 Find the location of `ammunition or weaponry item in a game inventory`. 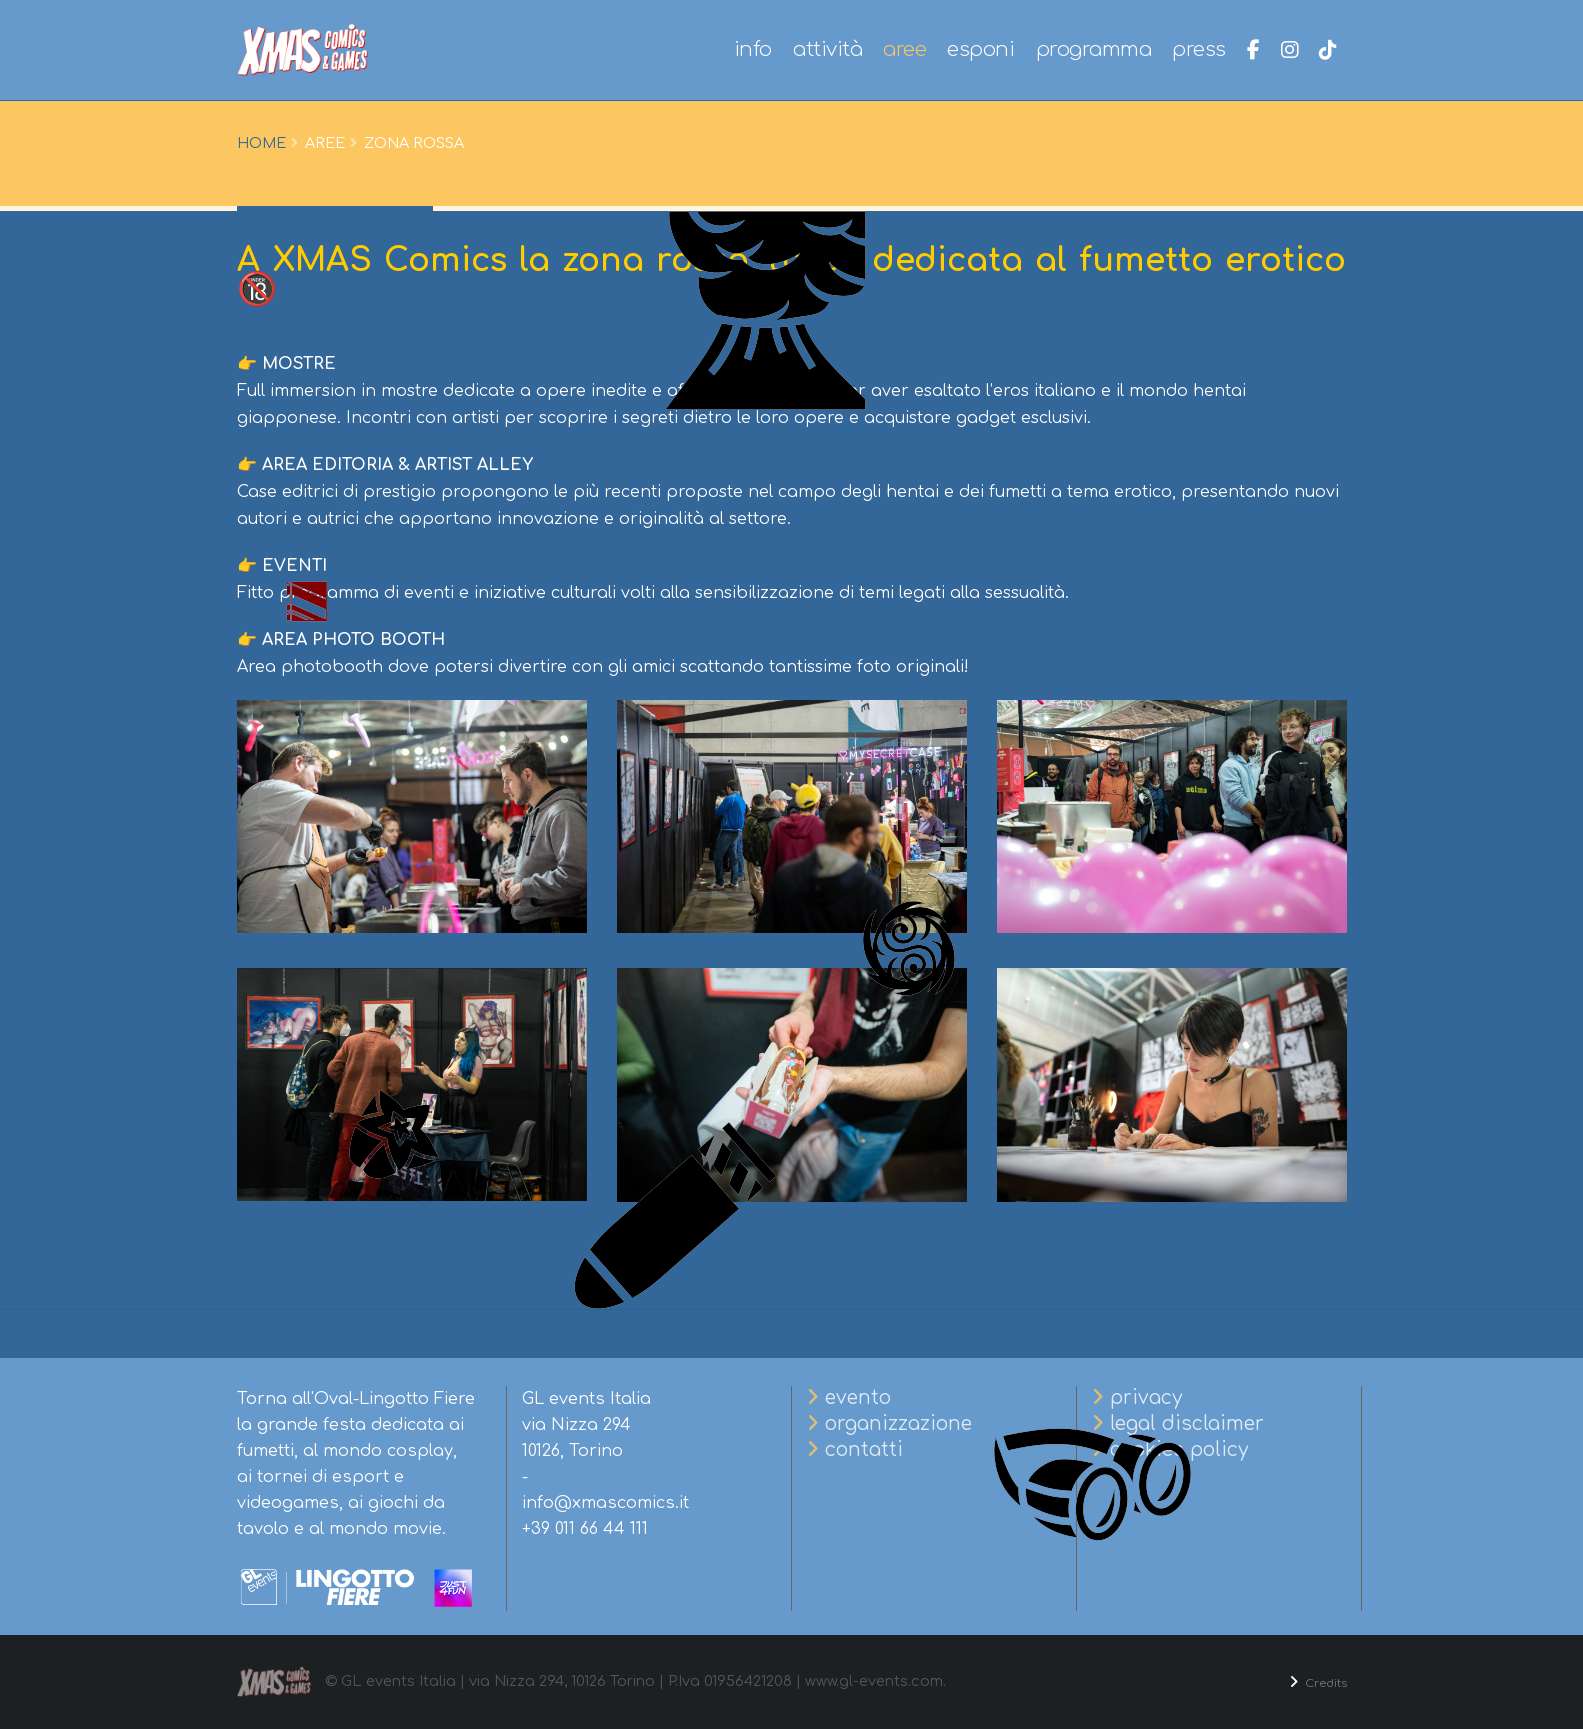

ammunition or weaponry item in a game inventory is located at coordinates (675, 1215).